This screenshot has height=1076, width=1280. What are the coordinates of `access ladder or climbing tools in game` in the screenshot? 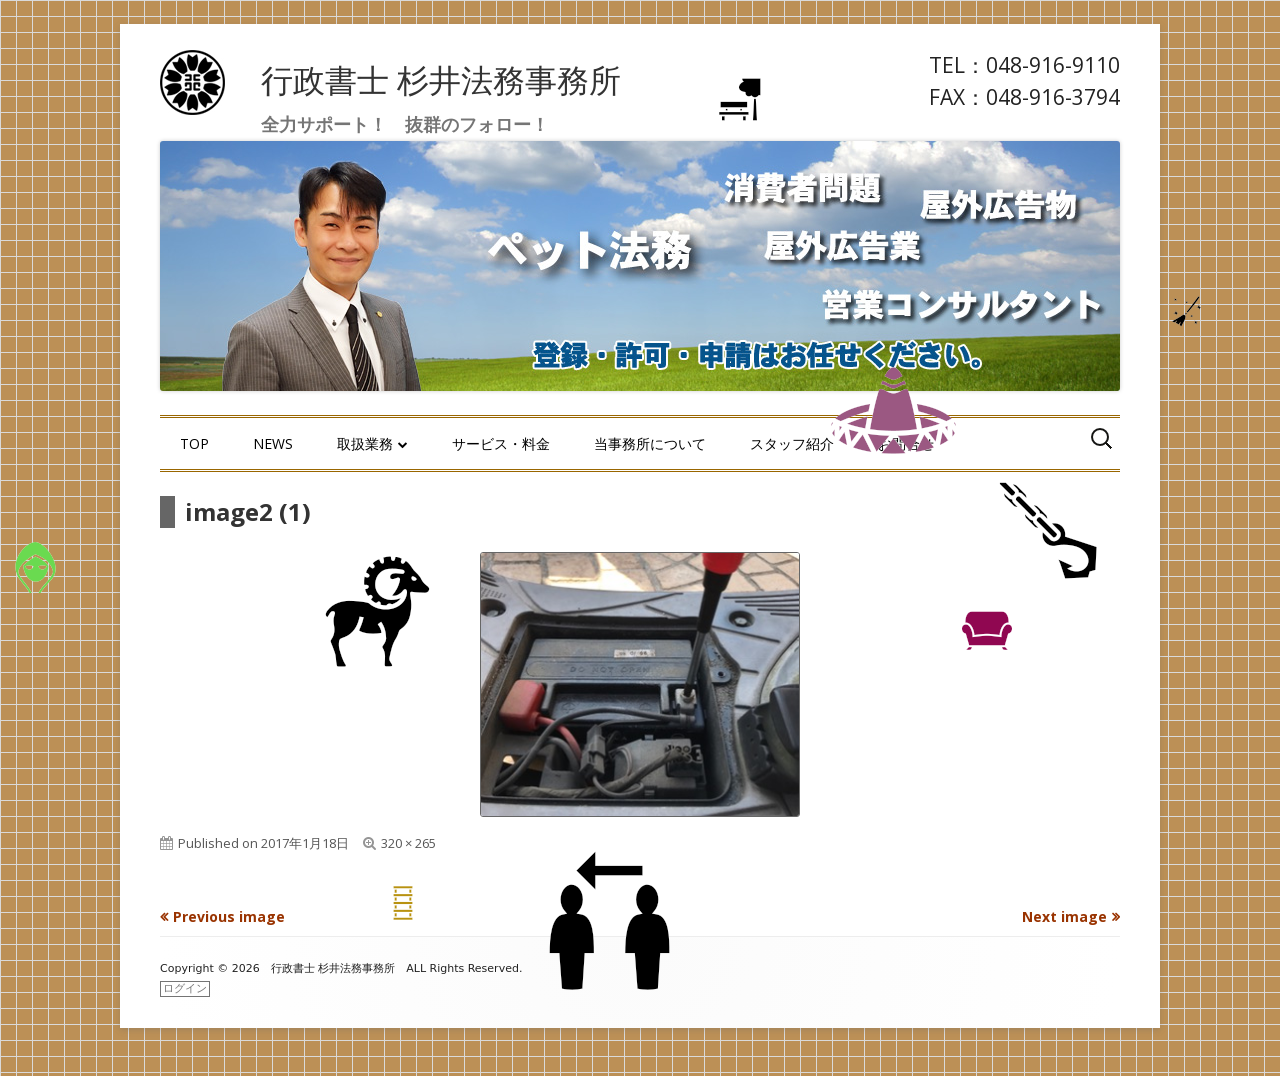 It's located at (403, 903).